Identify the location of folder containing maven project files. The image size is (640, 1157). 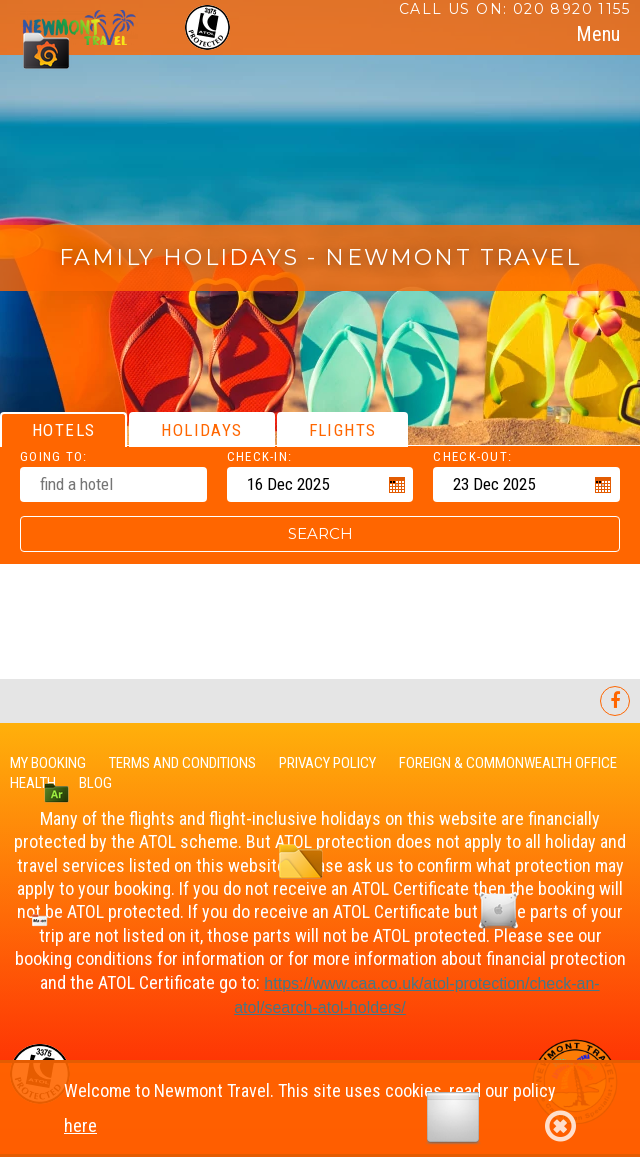
(39, 920).